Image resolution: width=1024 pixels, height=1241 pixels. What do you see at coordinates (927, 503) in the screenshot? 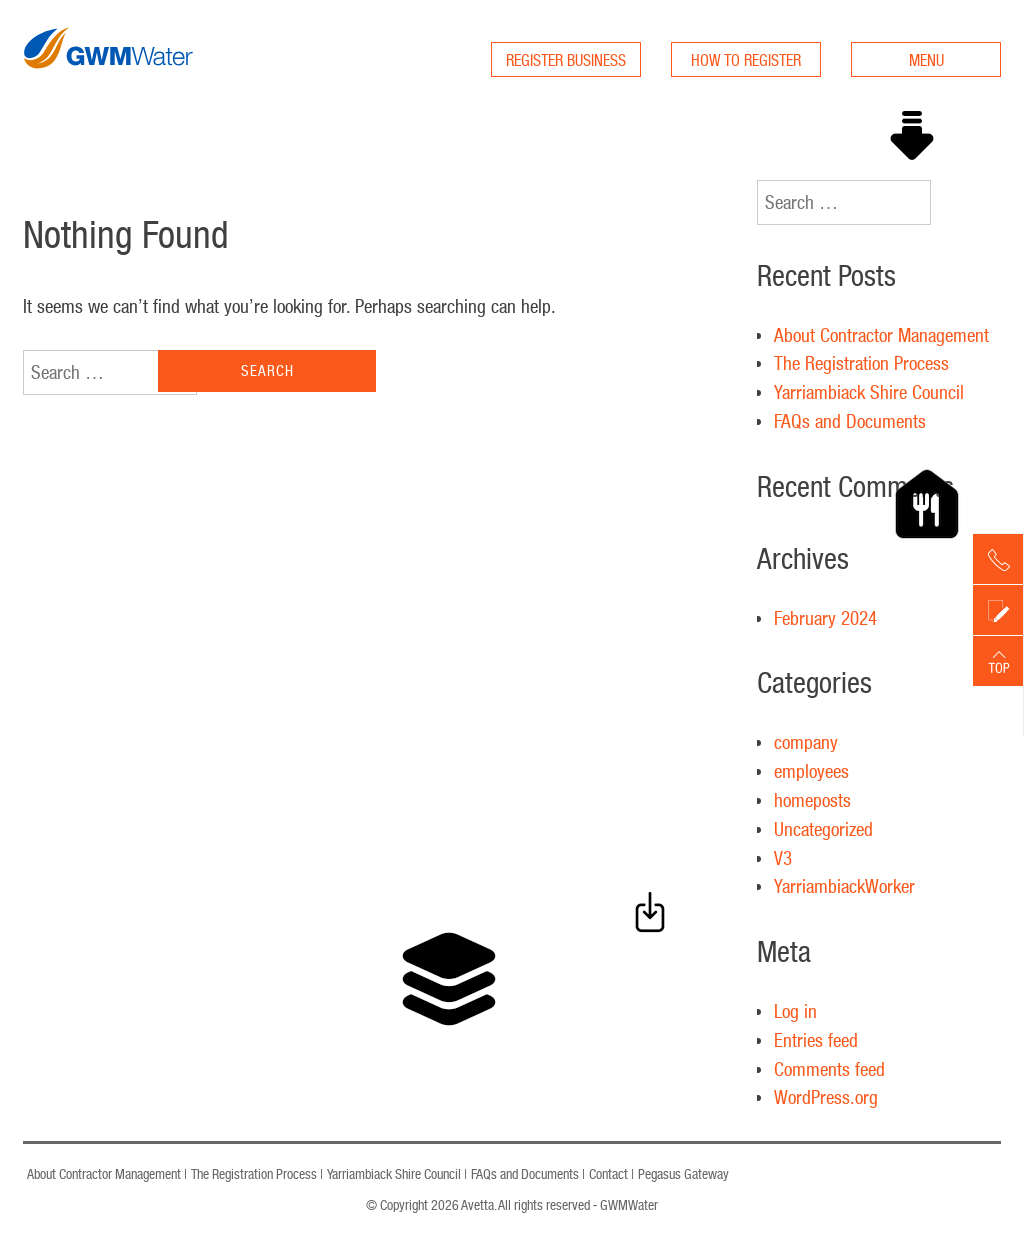
I see `find nearby food banks or food assistance` at bounding box center [927, 503].